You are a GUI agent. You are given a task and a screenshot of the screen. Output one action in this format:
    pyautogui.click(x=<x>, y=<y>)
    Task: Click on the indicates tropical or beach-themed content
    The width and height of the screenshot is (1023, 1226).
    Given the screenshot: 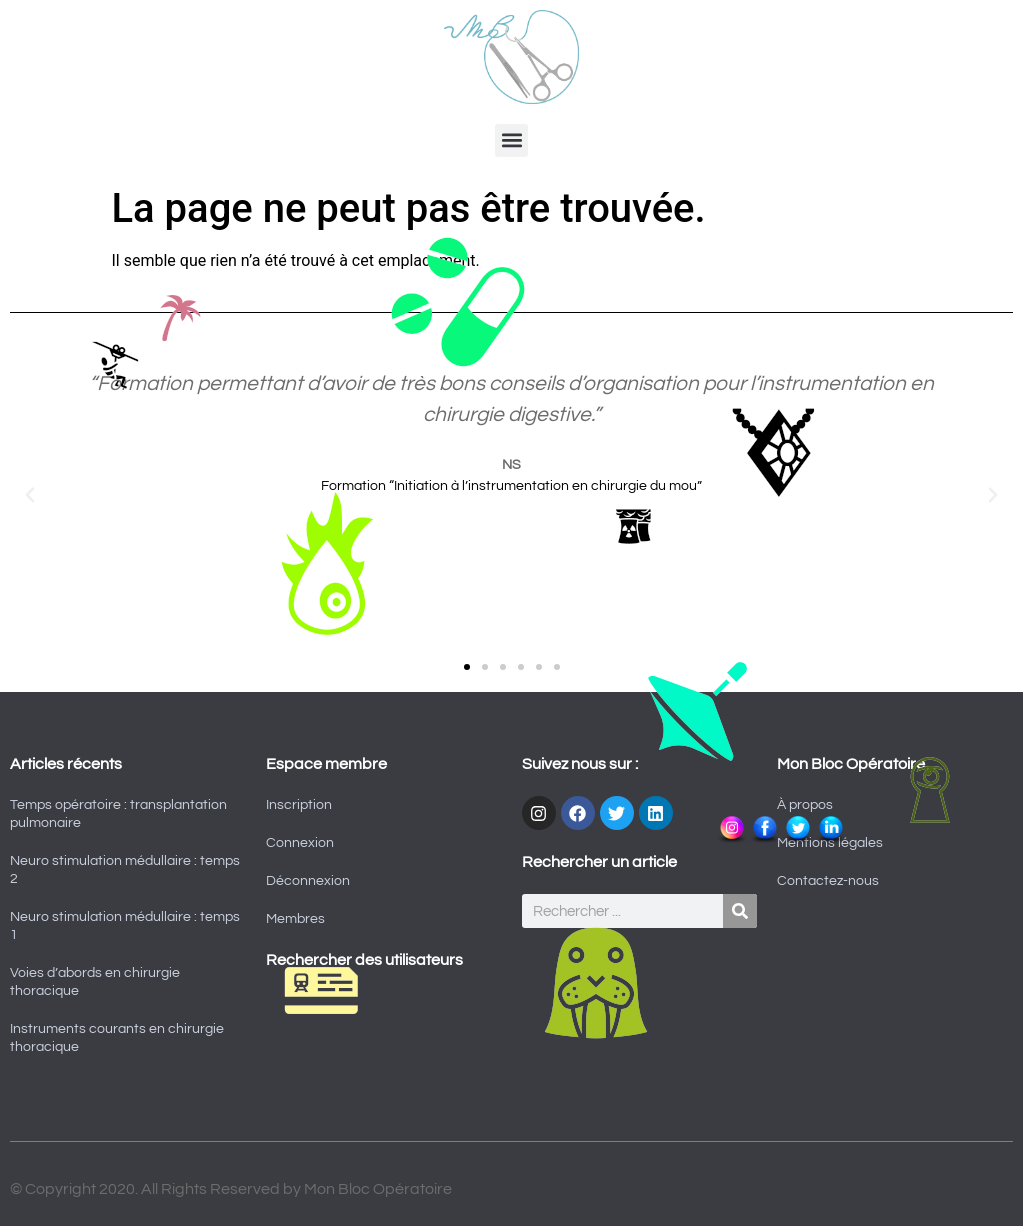 What is the action you would take?
    pyautogui.click(x=180, y=318)
    